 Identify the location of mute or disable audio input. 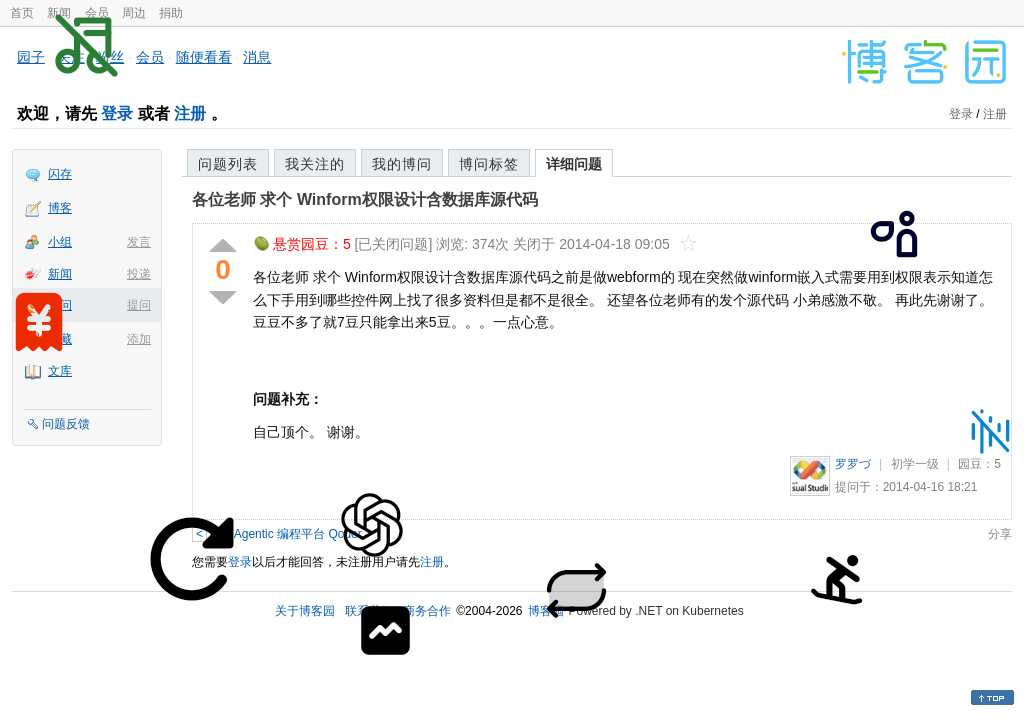
(990, 431).